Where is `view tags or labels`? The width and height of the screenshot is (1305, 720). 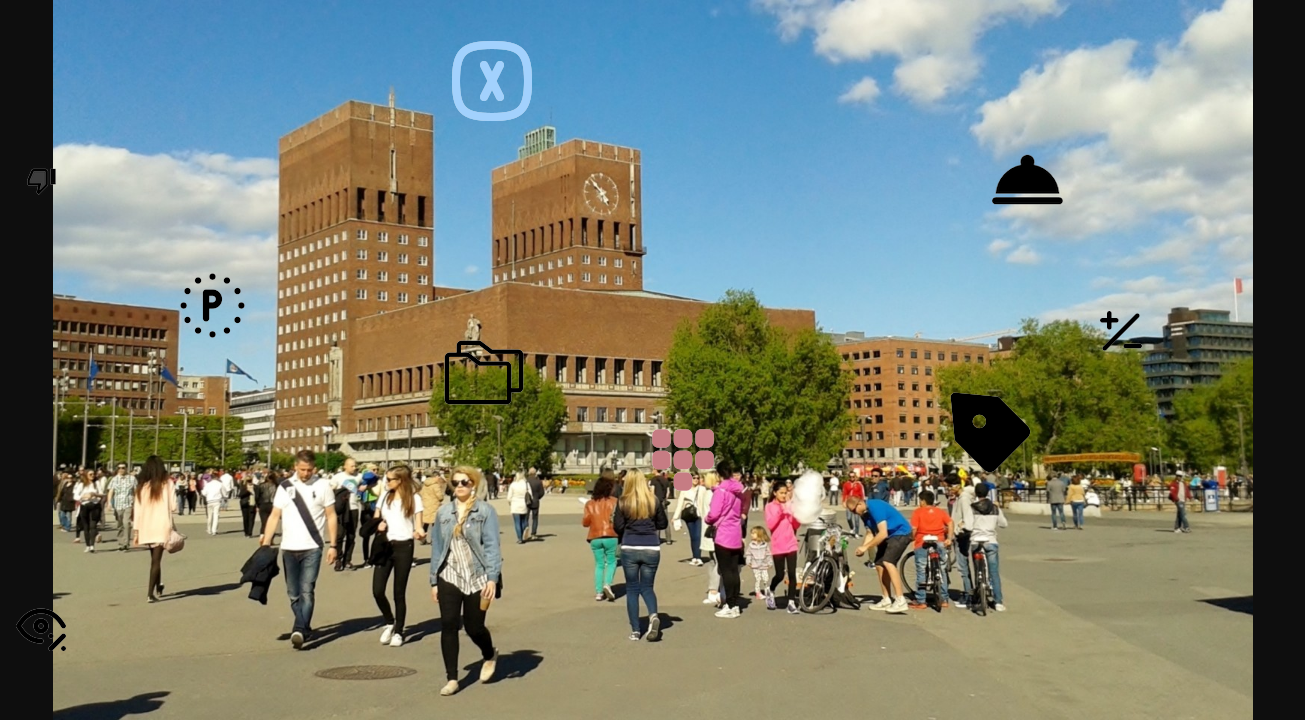
view tags or labels is located at coordinates (986, 428).